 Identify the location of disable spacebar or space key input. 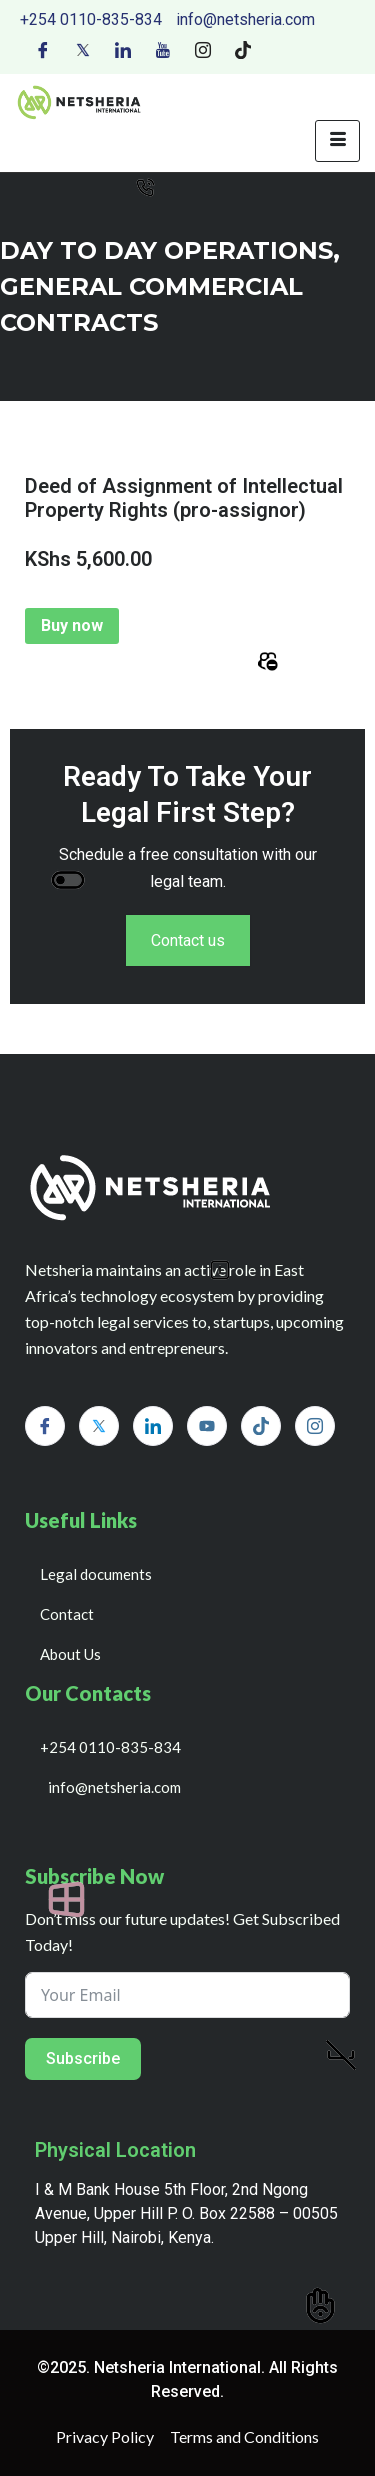
(341, 2055).